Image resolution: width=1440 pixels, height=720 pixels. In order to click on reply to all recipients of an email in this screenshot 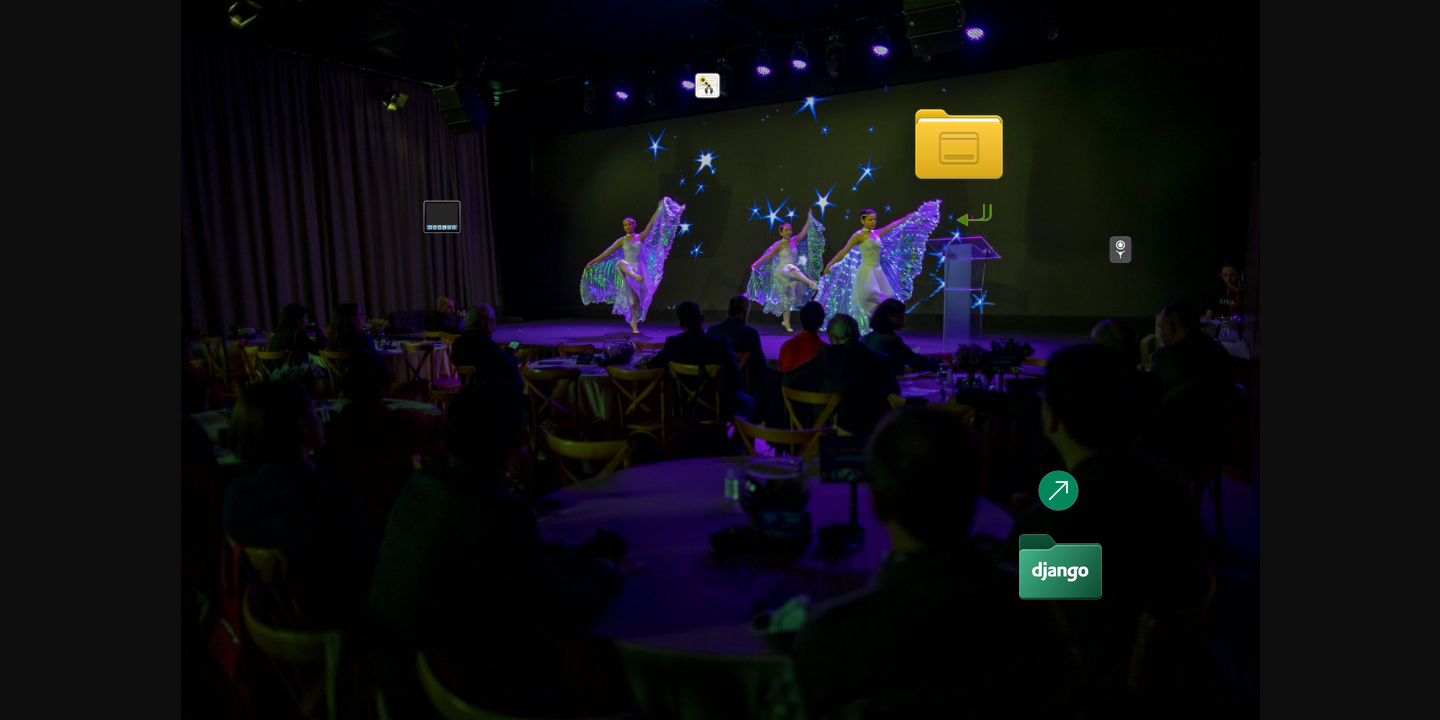, I will do `click(973, 212)`.